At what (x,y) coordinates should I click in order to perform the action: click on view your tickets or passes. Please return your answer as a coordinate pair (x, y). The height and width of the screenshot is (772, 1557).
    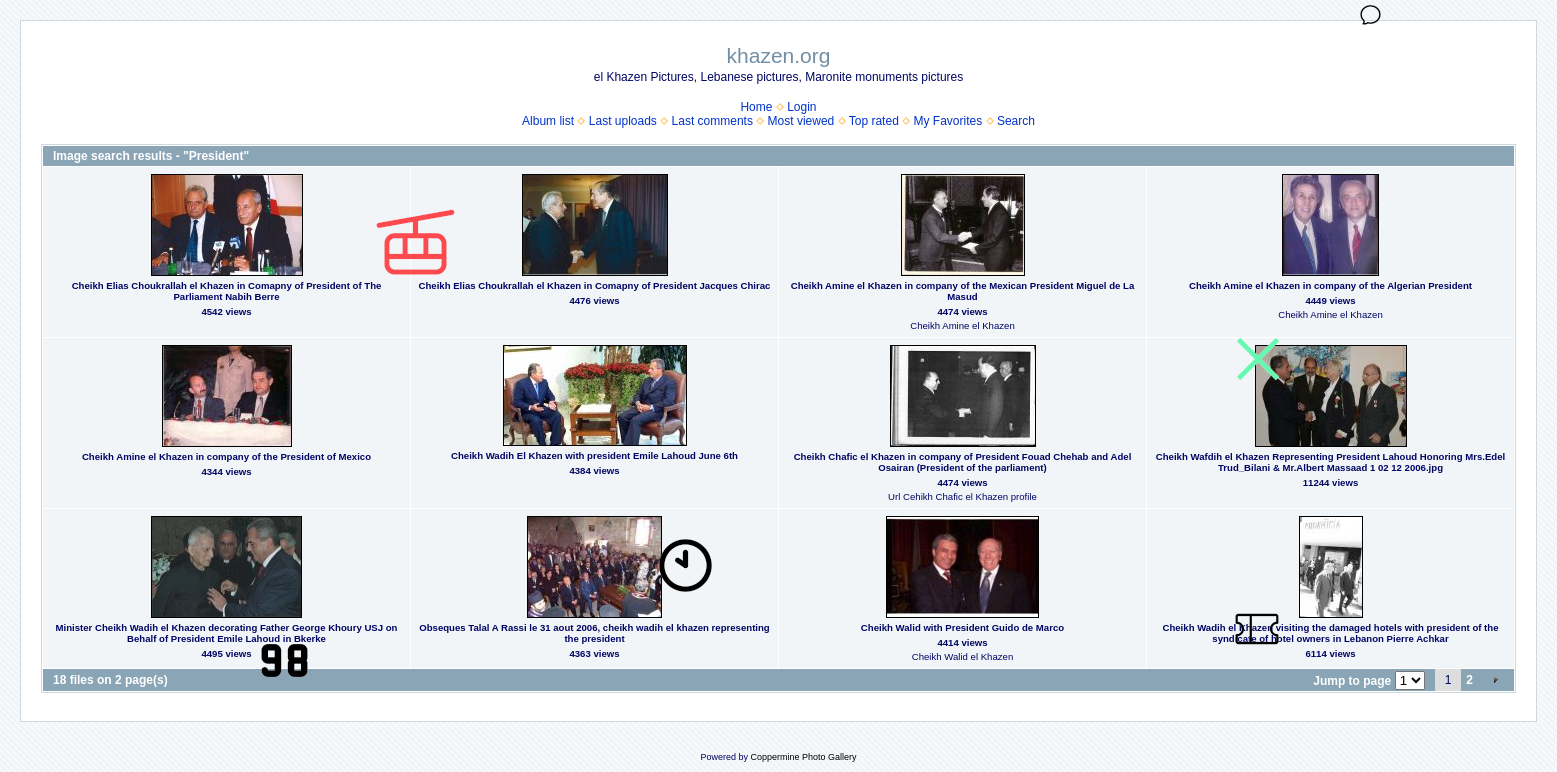
    Looking at the image, I should click on (1257, 629).